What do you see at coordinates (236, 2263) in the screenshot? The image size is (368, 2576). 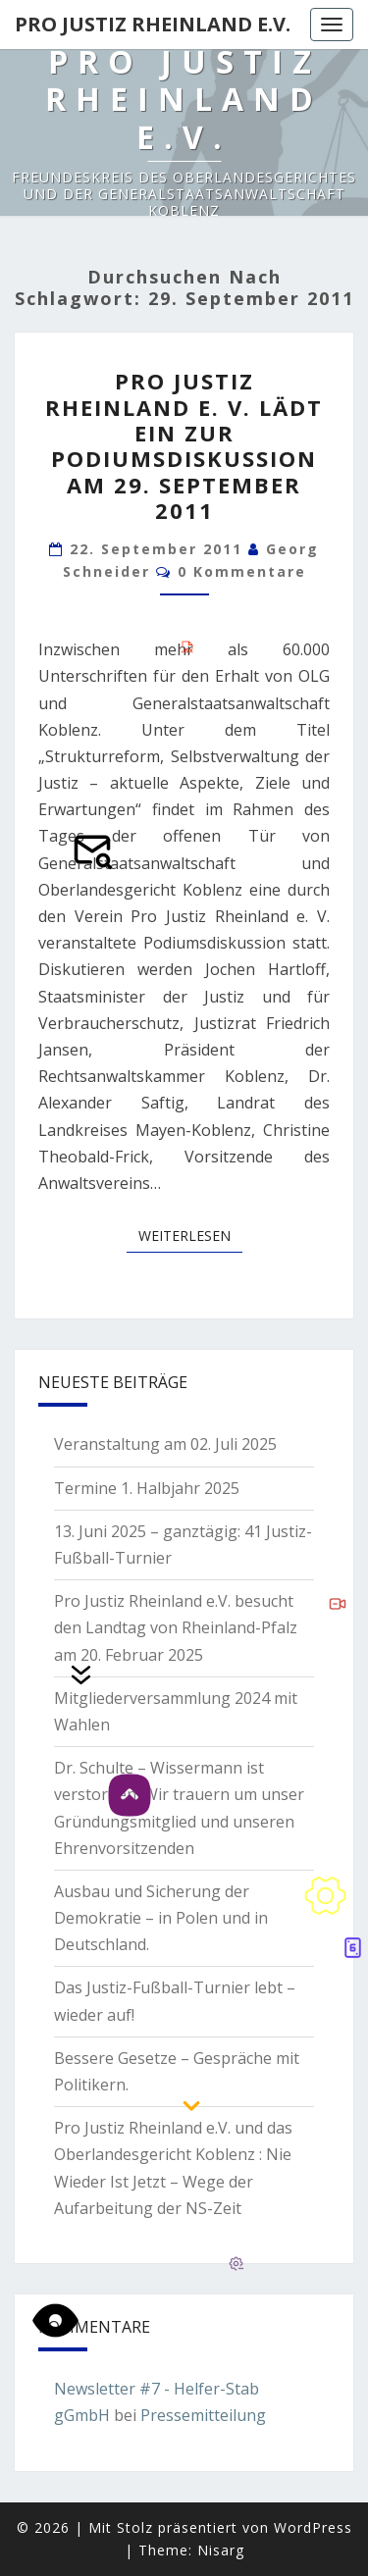 I see `remove a setting or preference` at bounding box center [236, 2263].